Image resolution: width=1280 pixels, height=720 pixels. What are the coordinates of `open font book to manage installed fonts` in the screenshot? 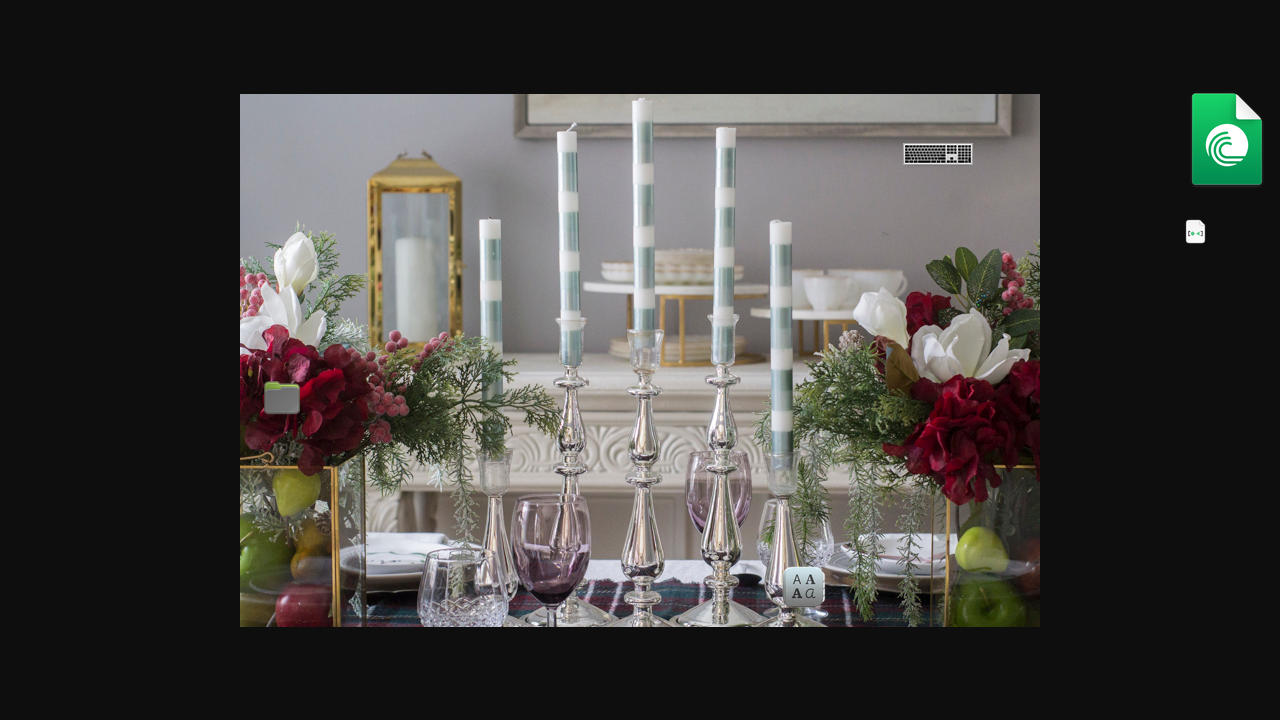 It's located at (803, 587).